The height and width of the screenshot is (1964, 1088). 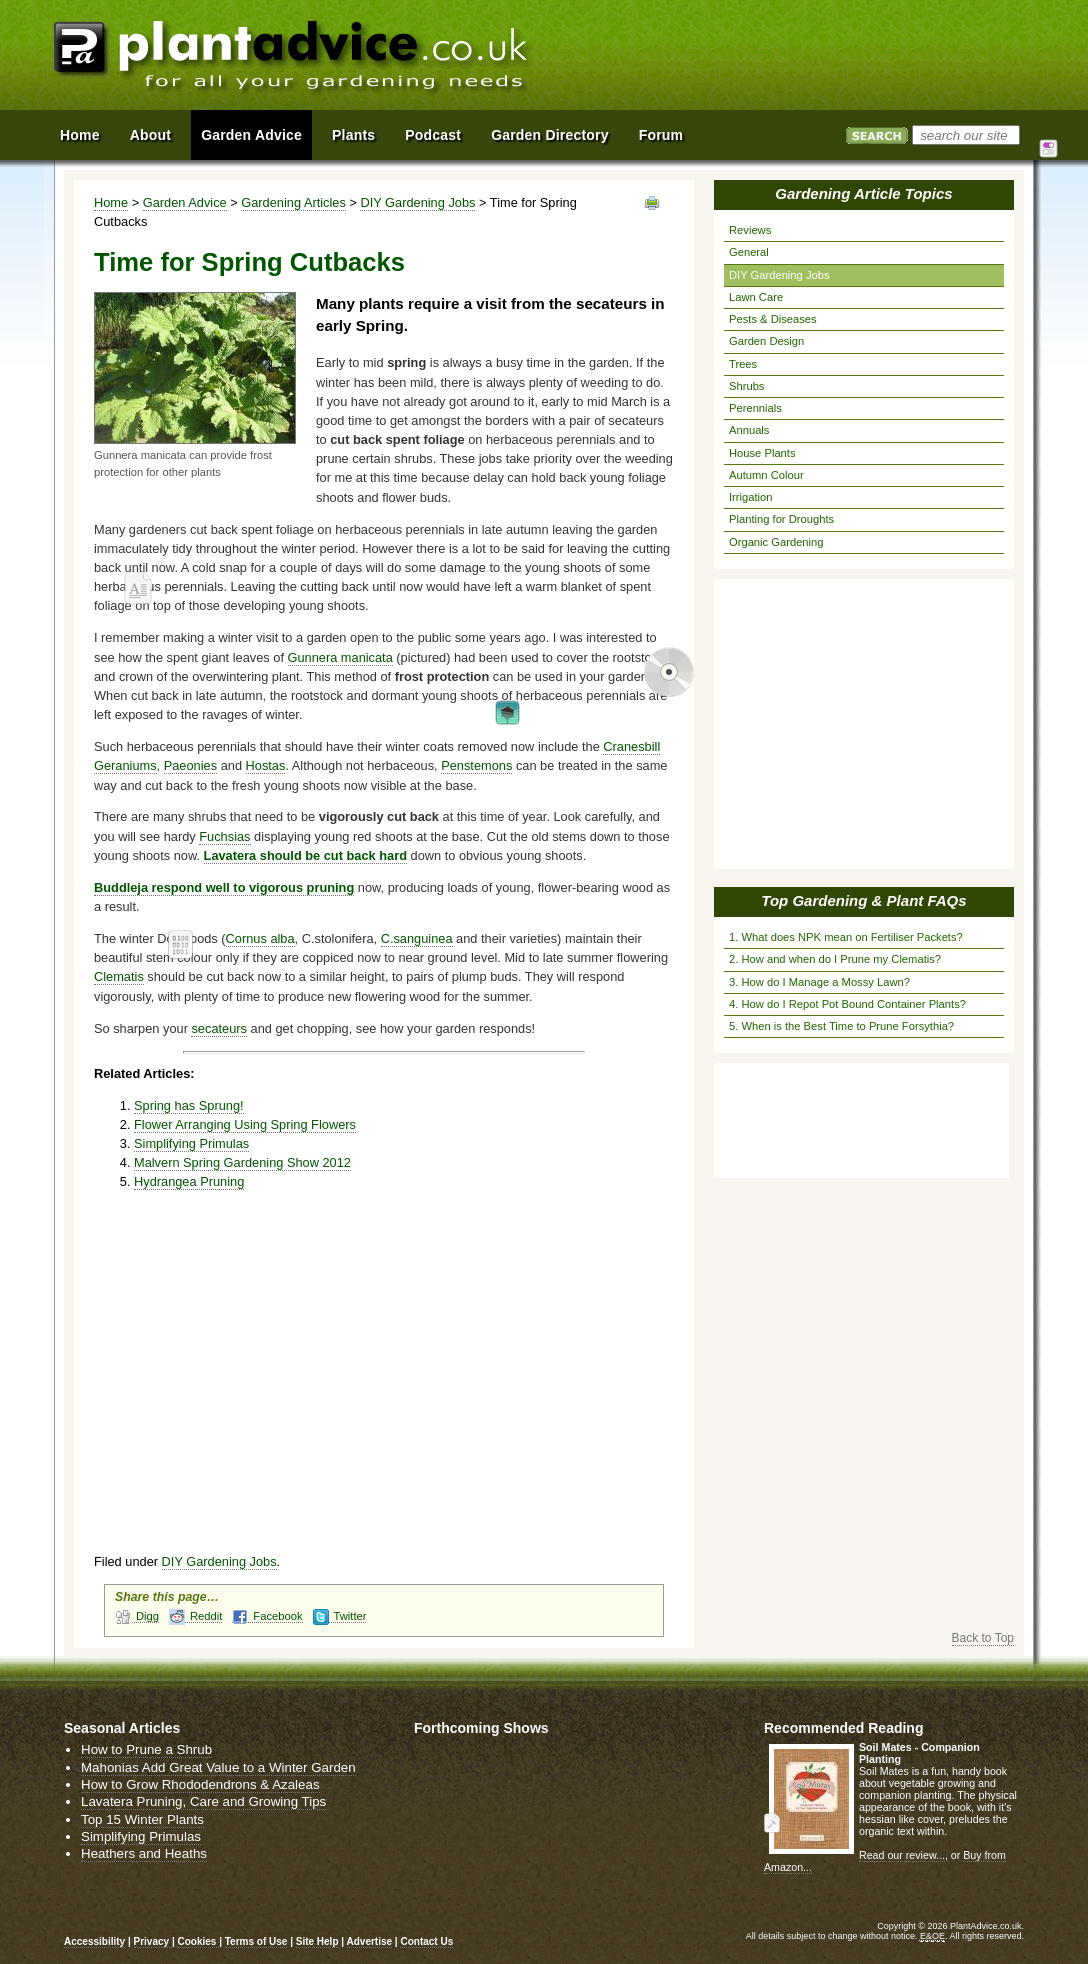 What do you see at coordinates (507, 712) in the screenshot?
I see `launch the GNOME Mines puzzle game` at bounding box center [507, 712].